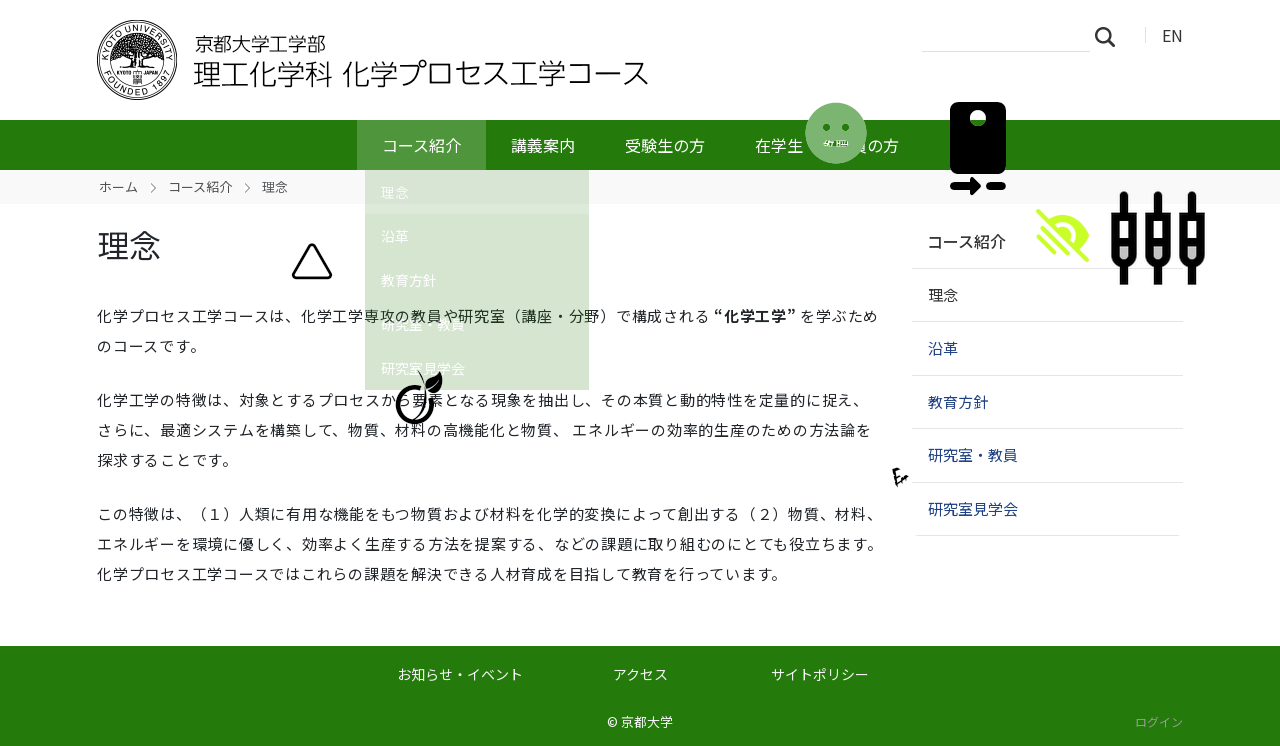  I want to click on link to viadeo professional network profile, so click(419, 397).